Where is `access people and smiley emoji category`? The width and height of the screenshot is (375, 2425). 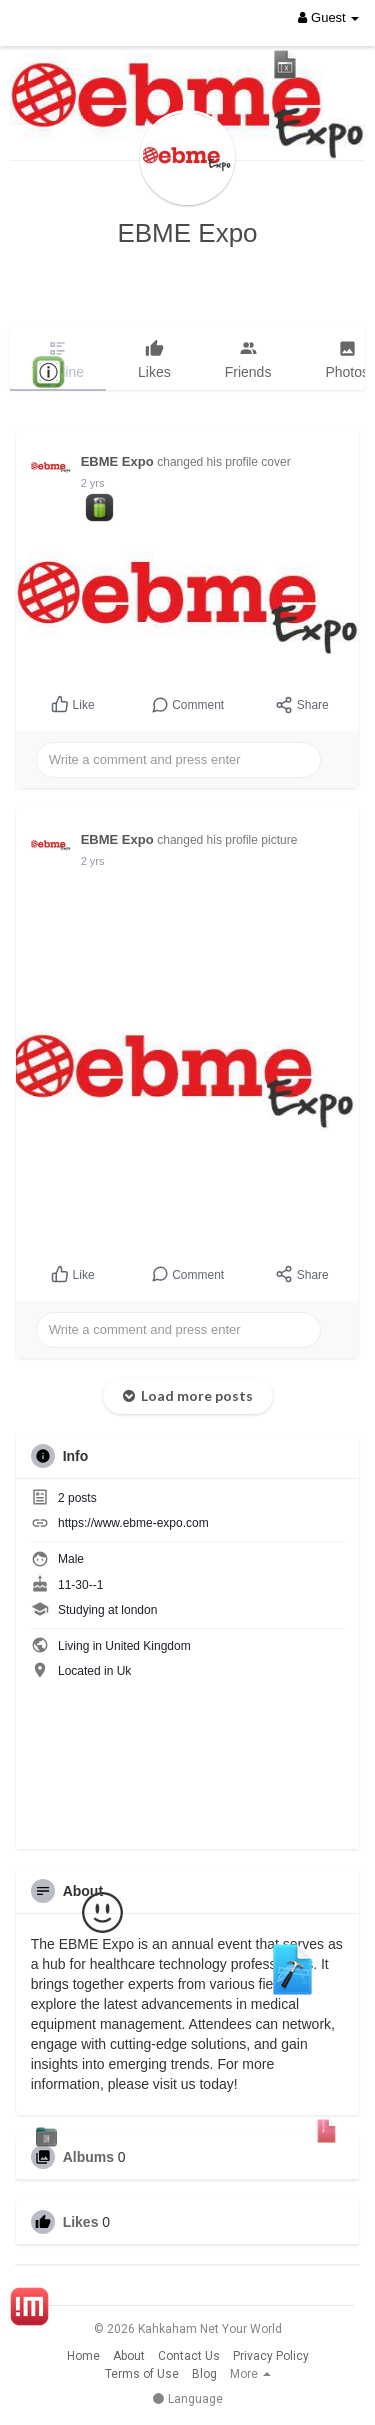 access people and smiley emoji category is located at coordinates (102, 1912).